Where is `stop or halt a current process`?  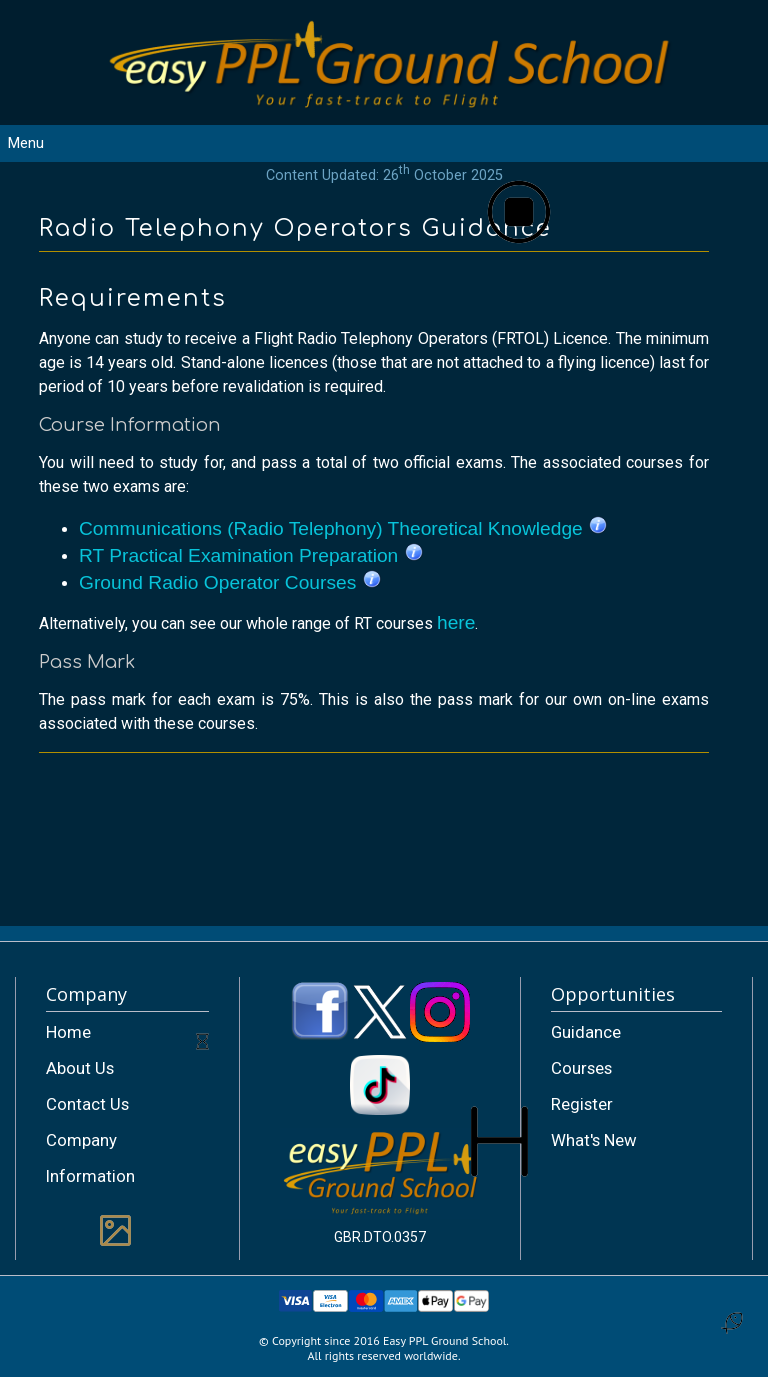
stop or halt a current process is located at coordinates (519, 212).